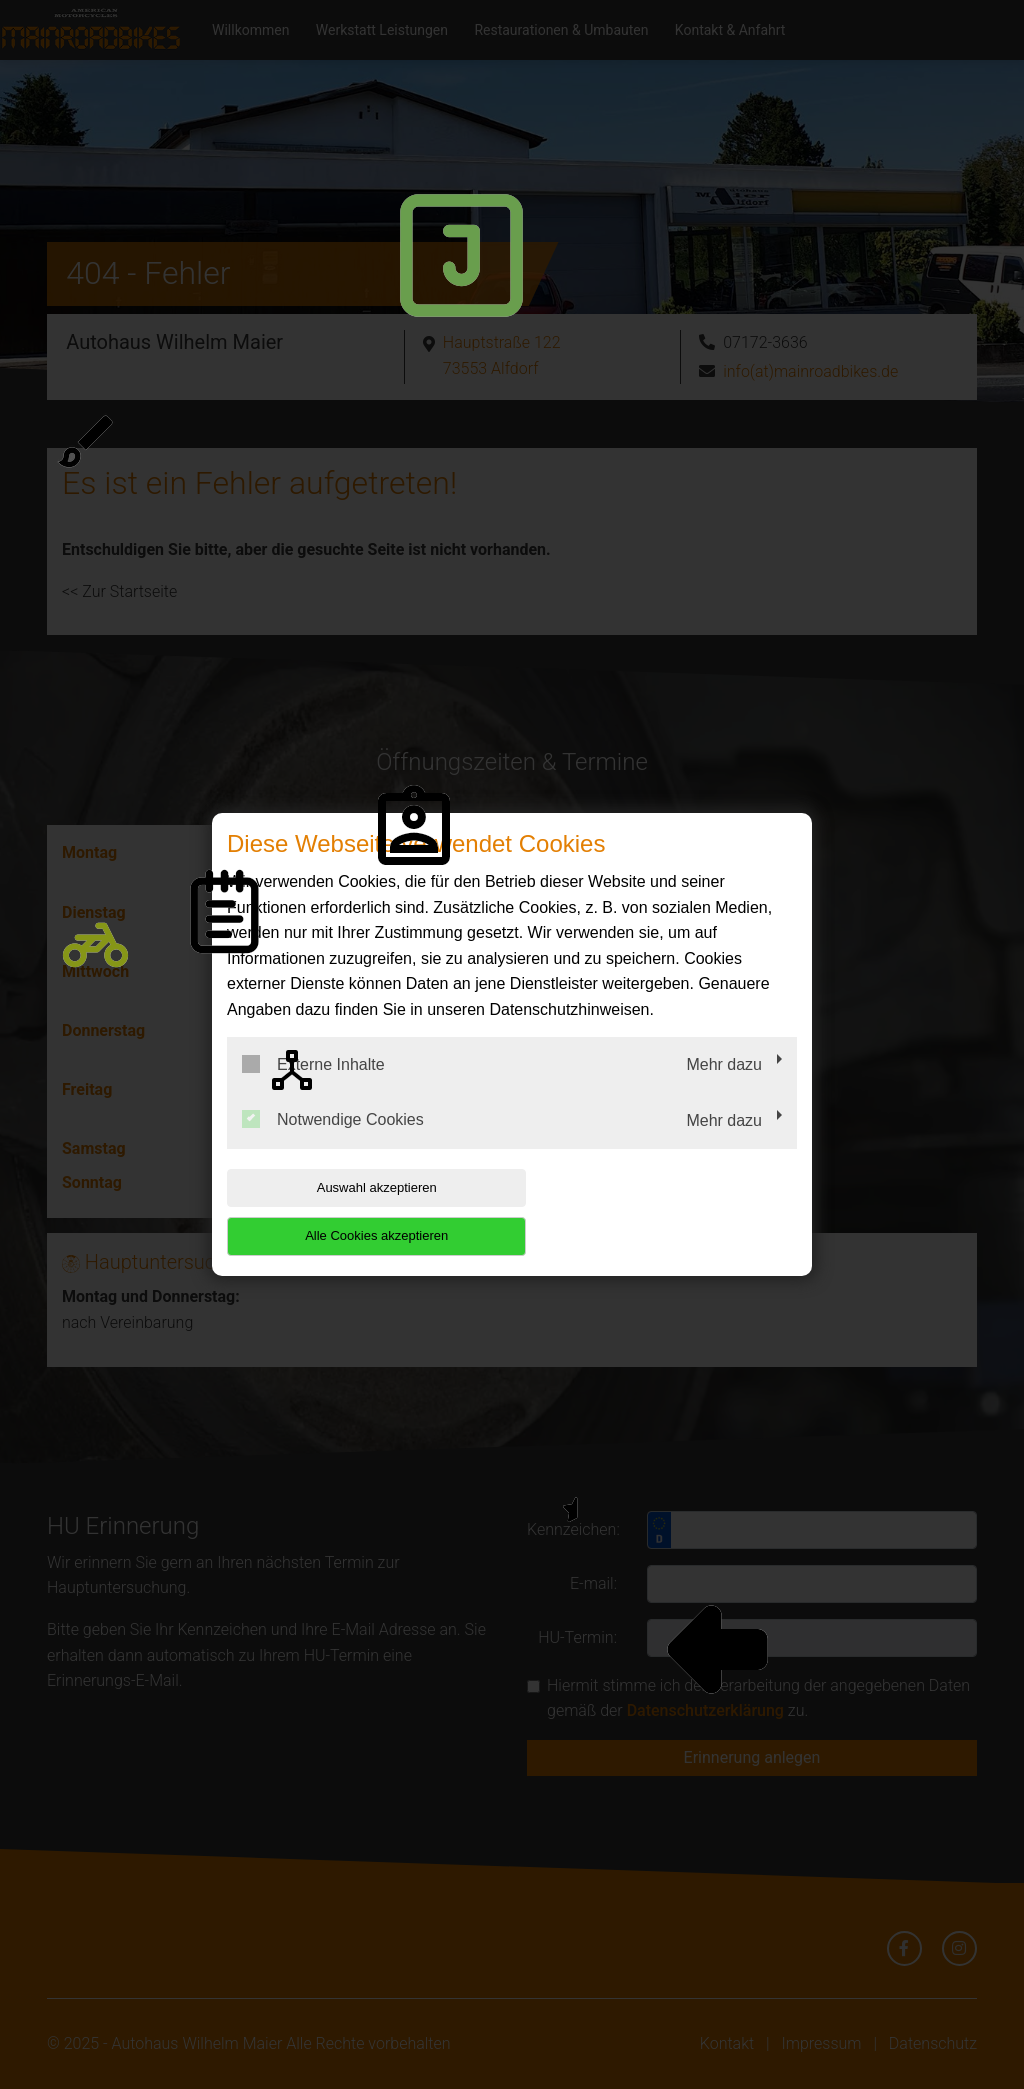  What do you see at coordinates (224, 911) in the screenshot?
I see `view or edit notes` at bounding box center [224, 911].